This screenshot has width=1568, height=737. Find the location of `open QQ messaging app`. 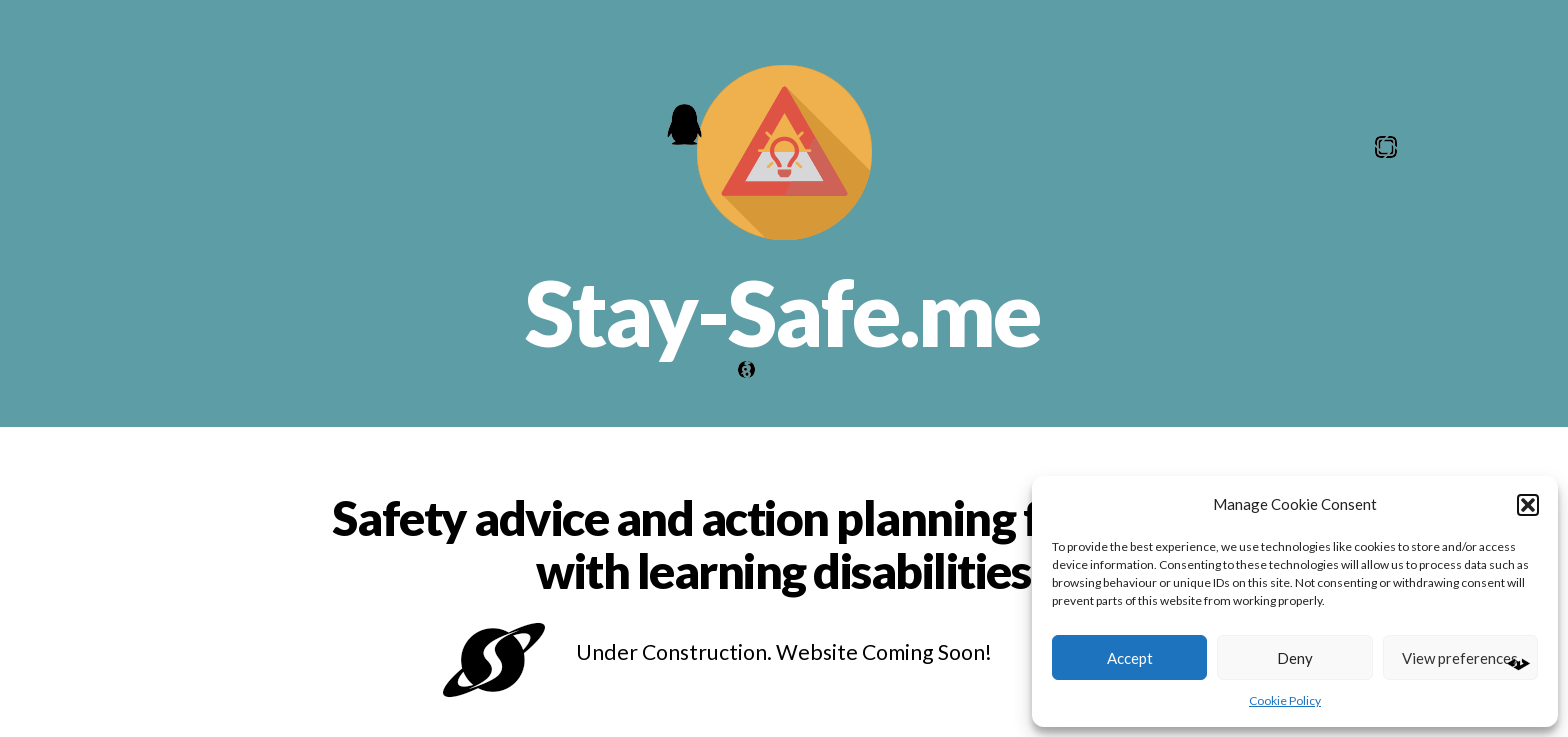

open QQ messaging app is located at coordinates (684, 124).